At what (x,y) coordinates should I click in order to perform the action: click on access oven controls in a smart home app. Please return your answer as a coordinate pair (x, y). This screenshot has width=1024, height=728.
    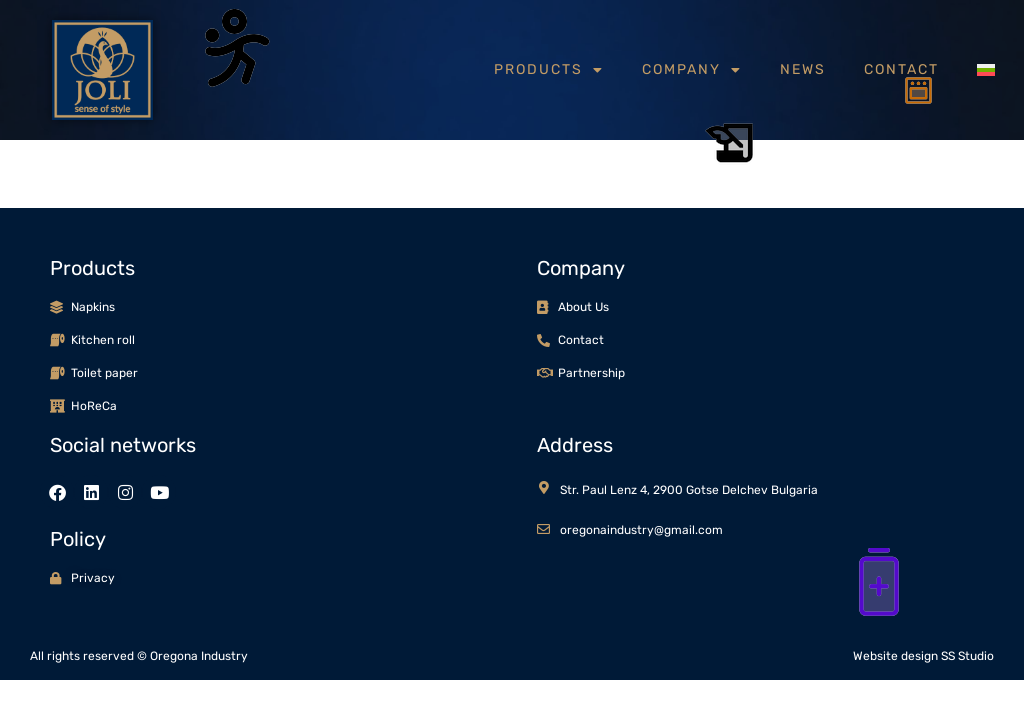
    Looking at the image, I should click on (918, 90).